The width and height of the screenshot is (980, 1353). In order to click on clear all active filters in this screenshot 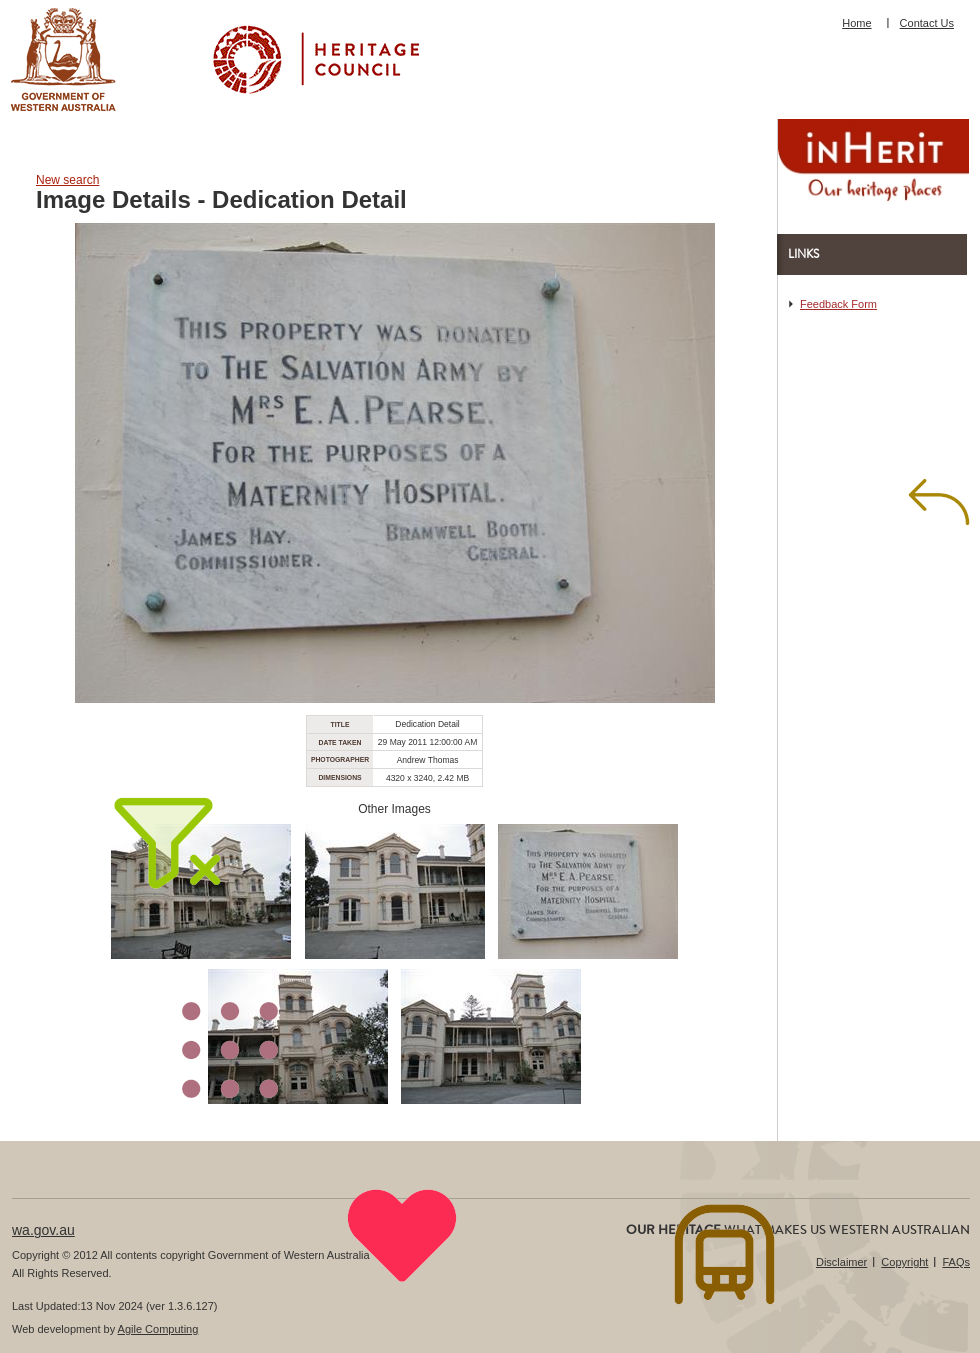, I will do `click(163, 839)`.